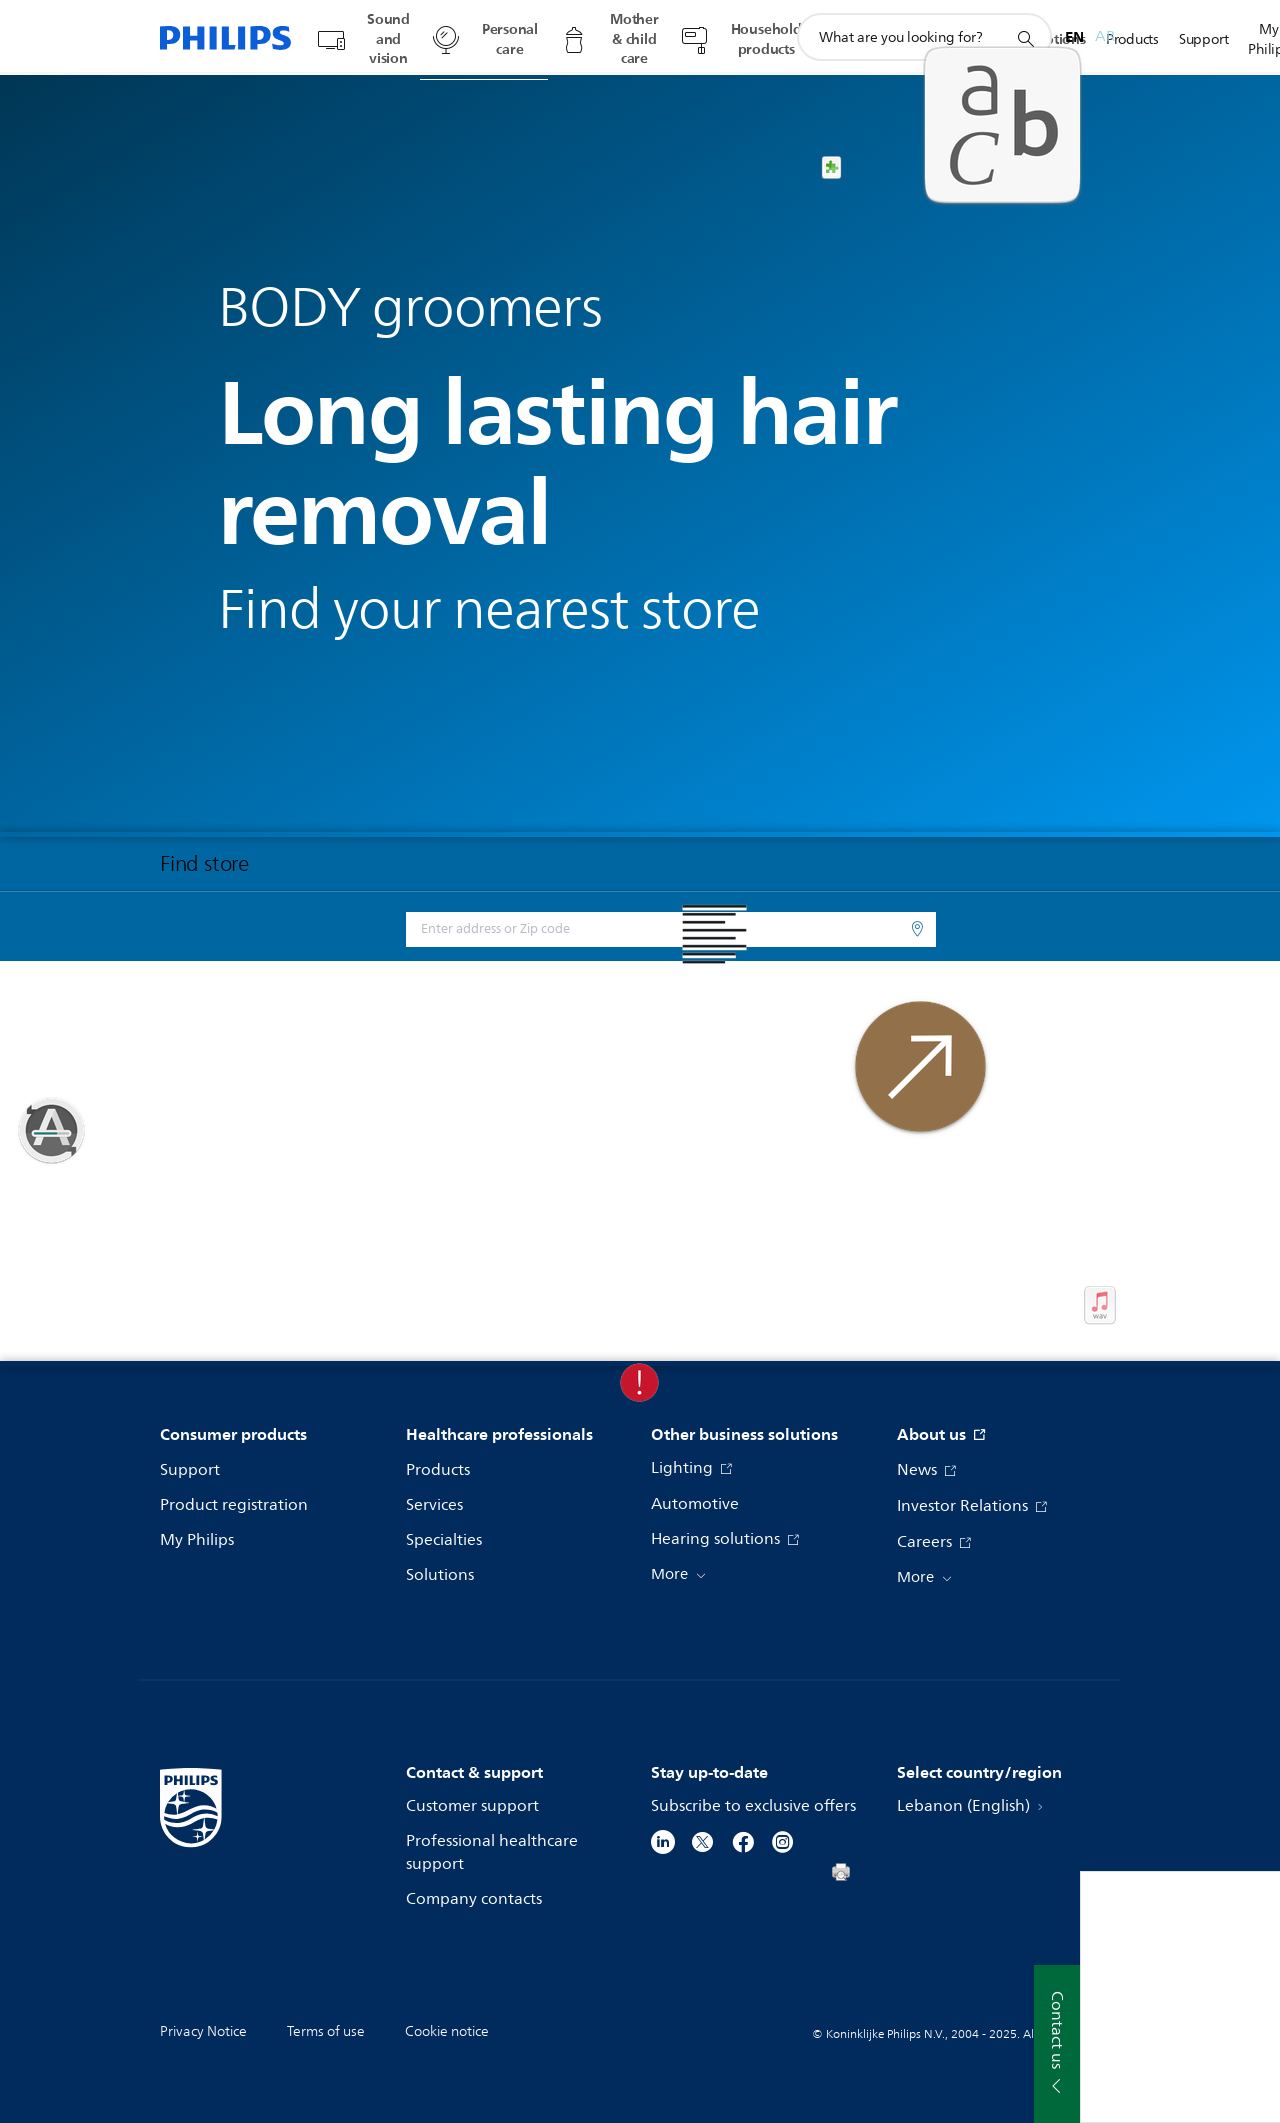 The width and height of the screenshot is (1280, 2123). Describe the element at coordinates (639, 1382) in the screenshot. I see `indicates important or high-priority item` at that location.